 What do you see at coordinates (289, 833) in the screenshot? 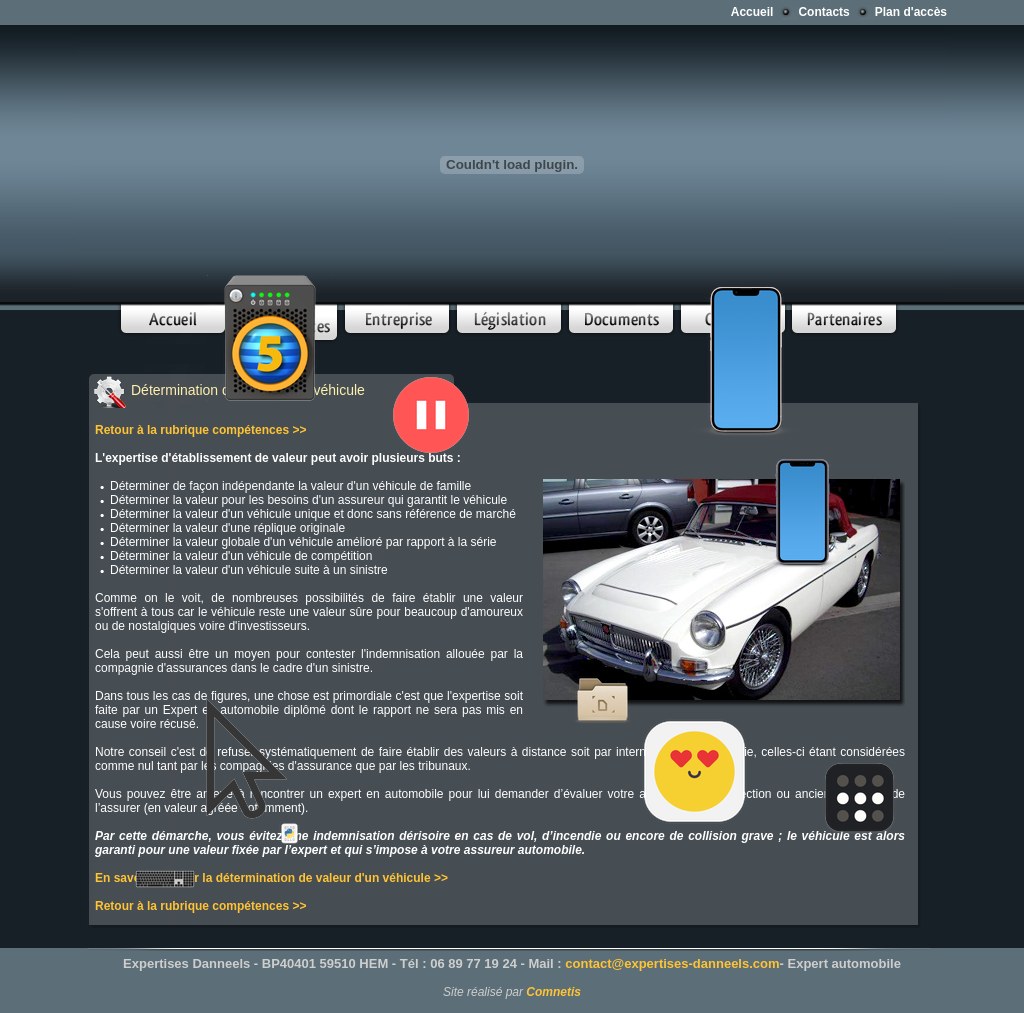
I see `python bytecode file (.pyc)` at bounding box center [289, 833].